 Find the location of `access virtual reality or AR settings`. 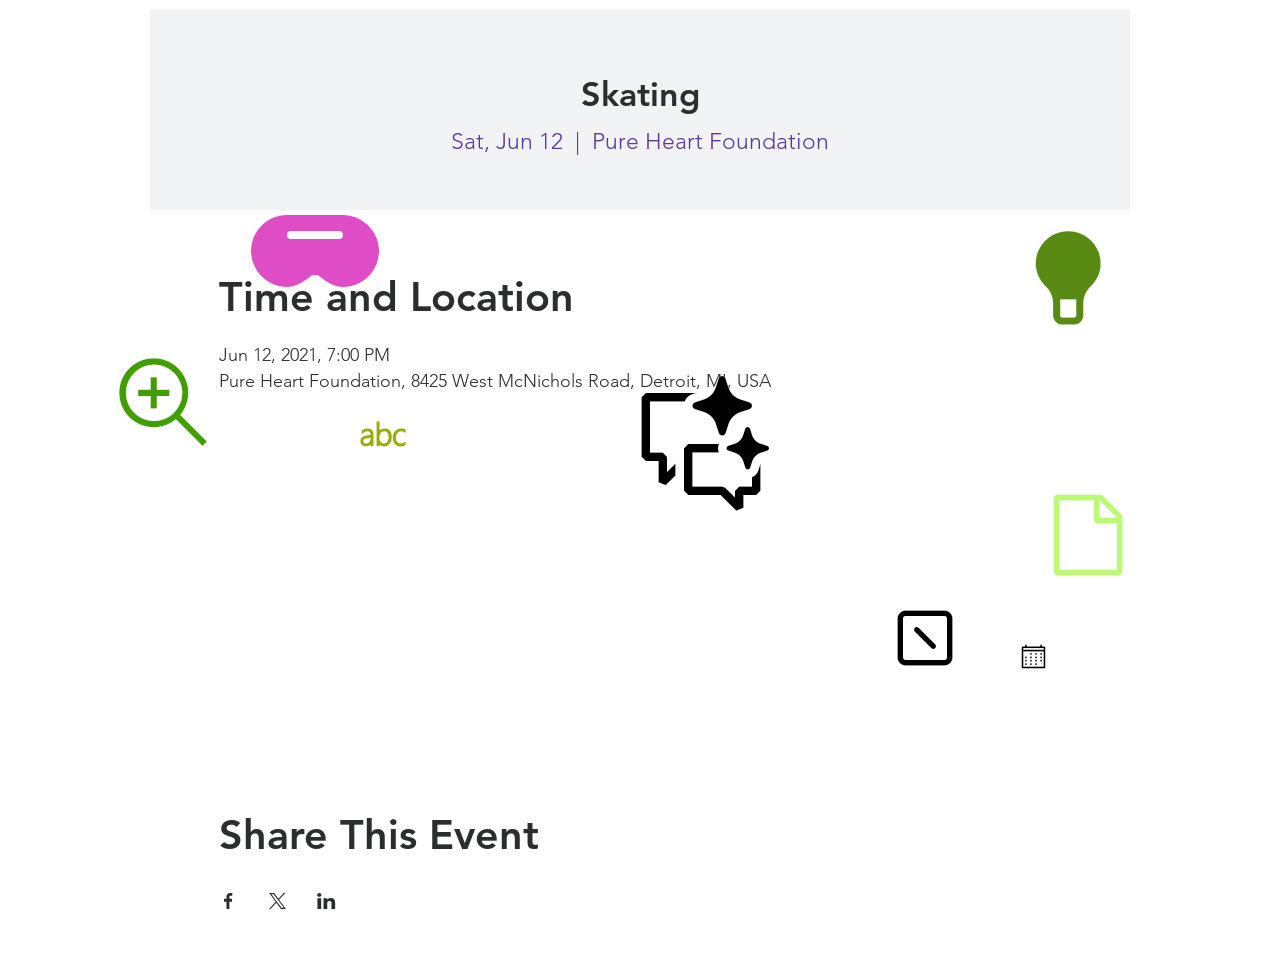

access virtual reality or AR settings is located at coordinates (315, 251).